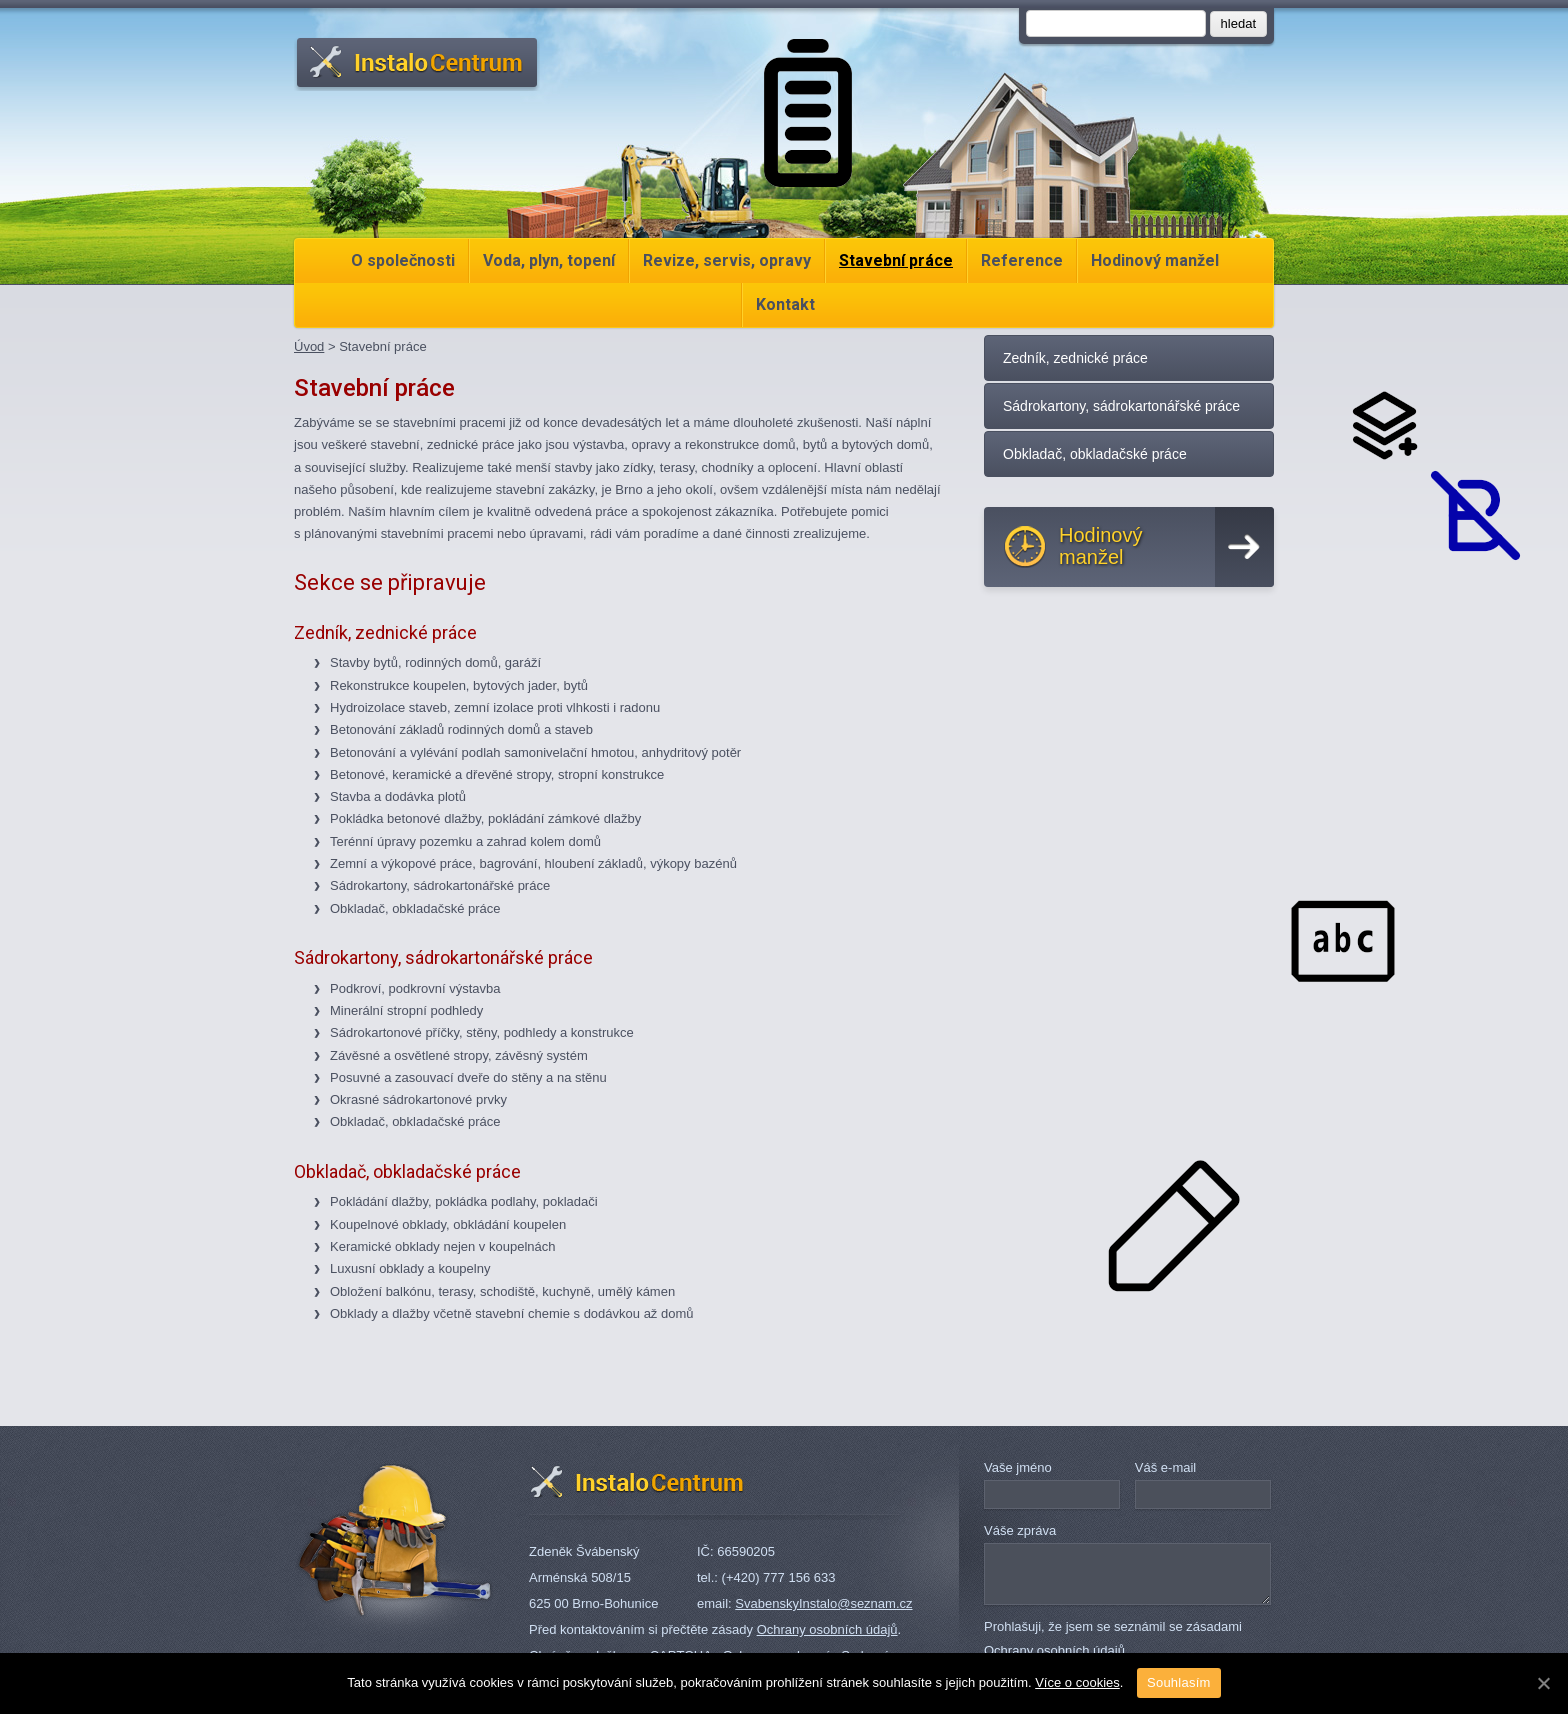 This screenshot has height=1714, width=1568. I want to click on disable bold text formatting, so click(1475, 515).